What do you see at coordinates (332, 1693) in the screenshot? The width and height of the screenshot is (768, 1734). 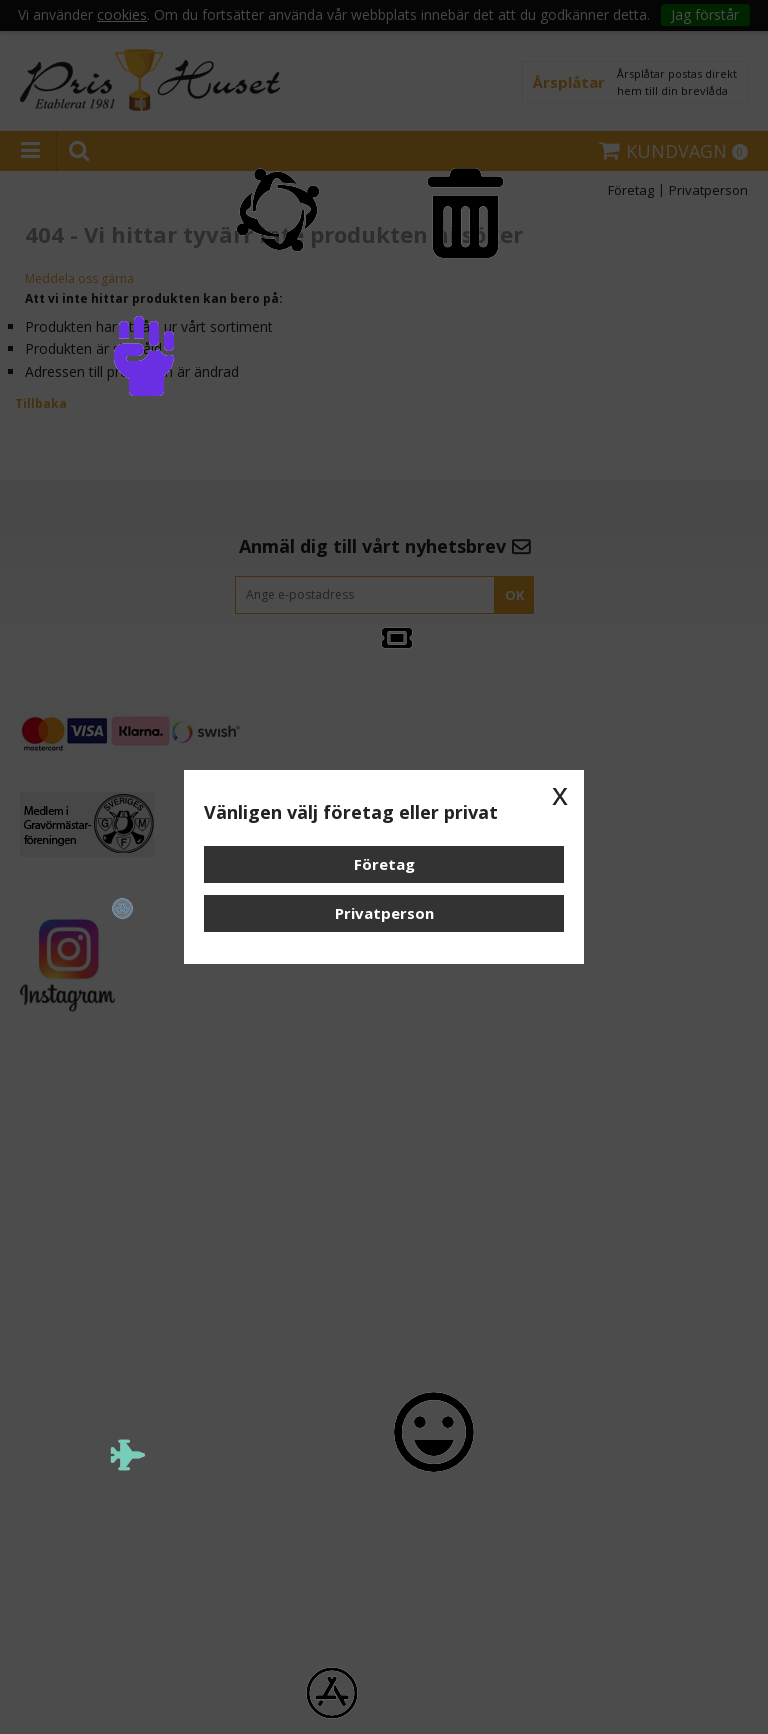 I see `open the Apple App Store` at bounding box center [332, 1693].